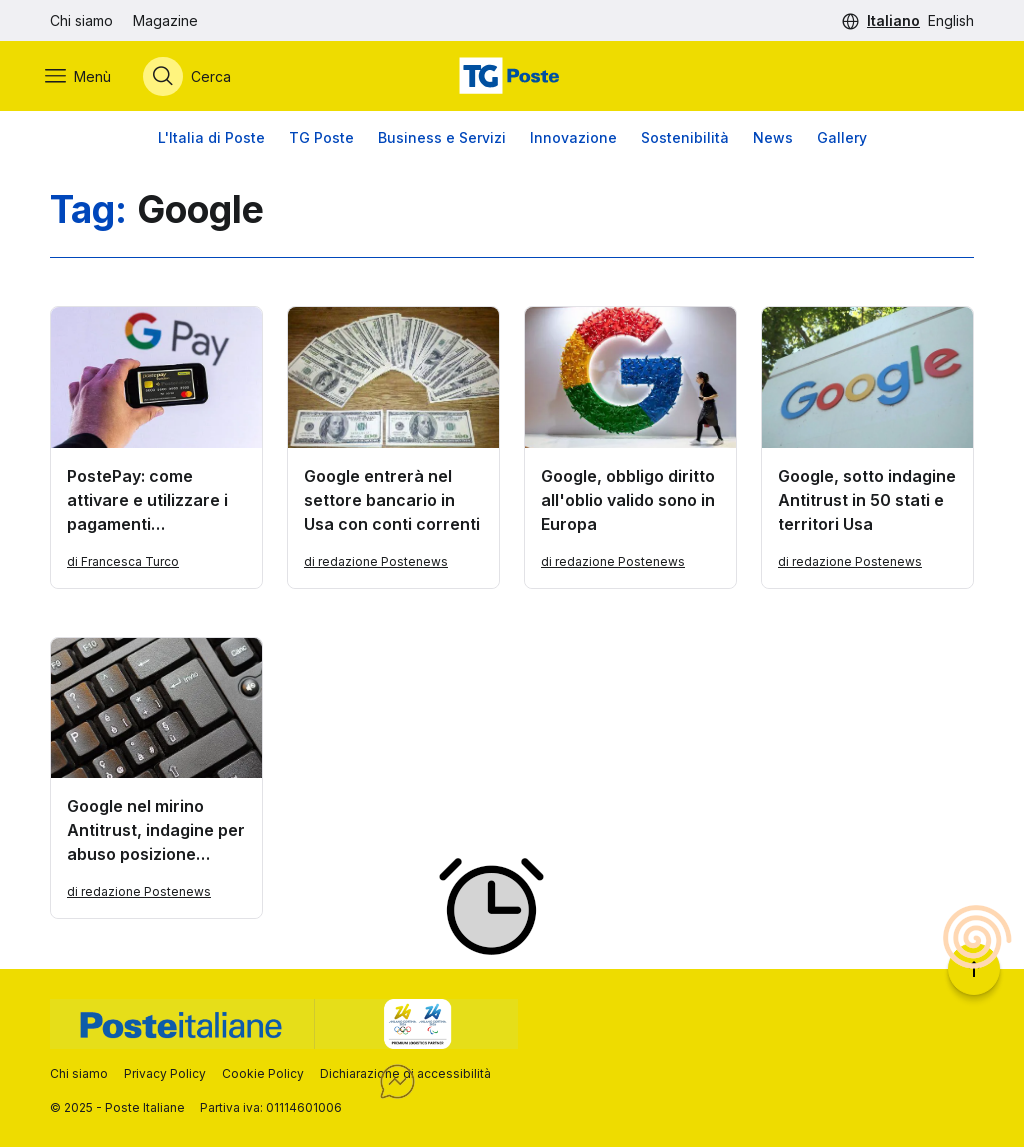 The image size is (1024, 1147). What do you see at coordinates (397, 1081) in the screenshot?
I see `open Facebook Messenger` at bounding box center [397, 1081].